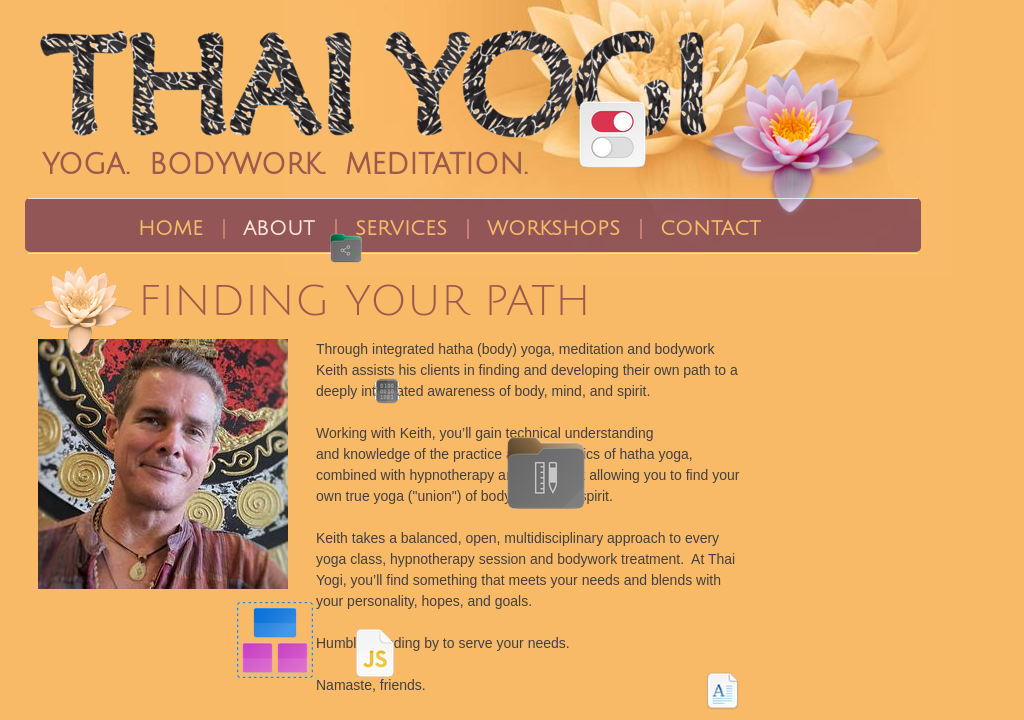 The width and height of the screenshot is (1024, 720). Describe the element at coordinates (387, 391) in the screenshot. I see `firmware file or binary data` at that location.